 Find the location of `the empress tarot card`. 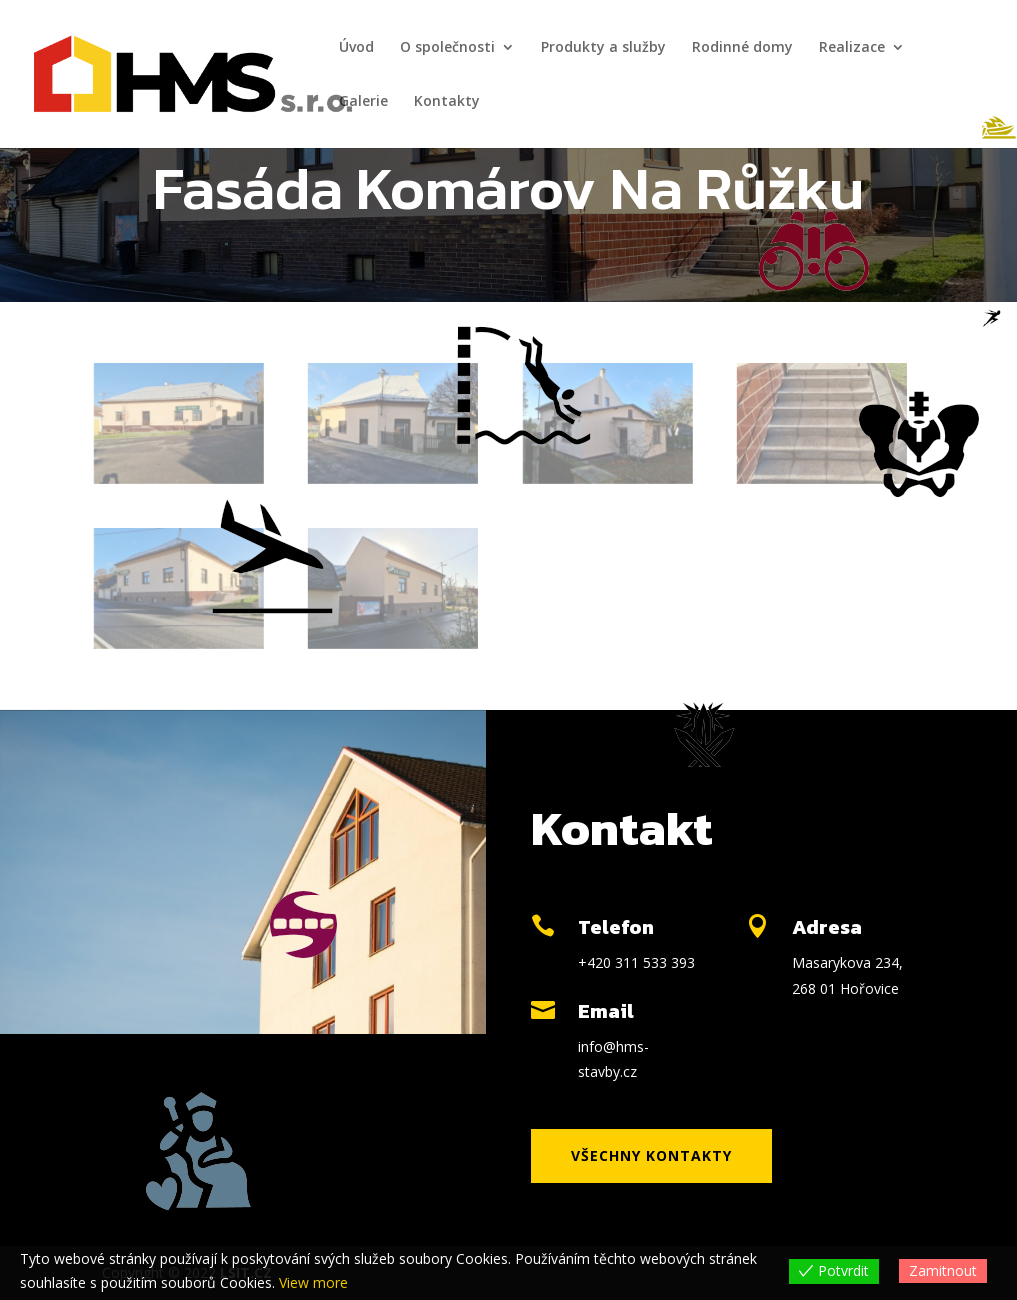

the empress tarot card is located at coordinates (200, 1149).